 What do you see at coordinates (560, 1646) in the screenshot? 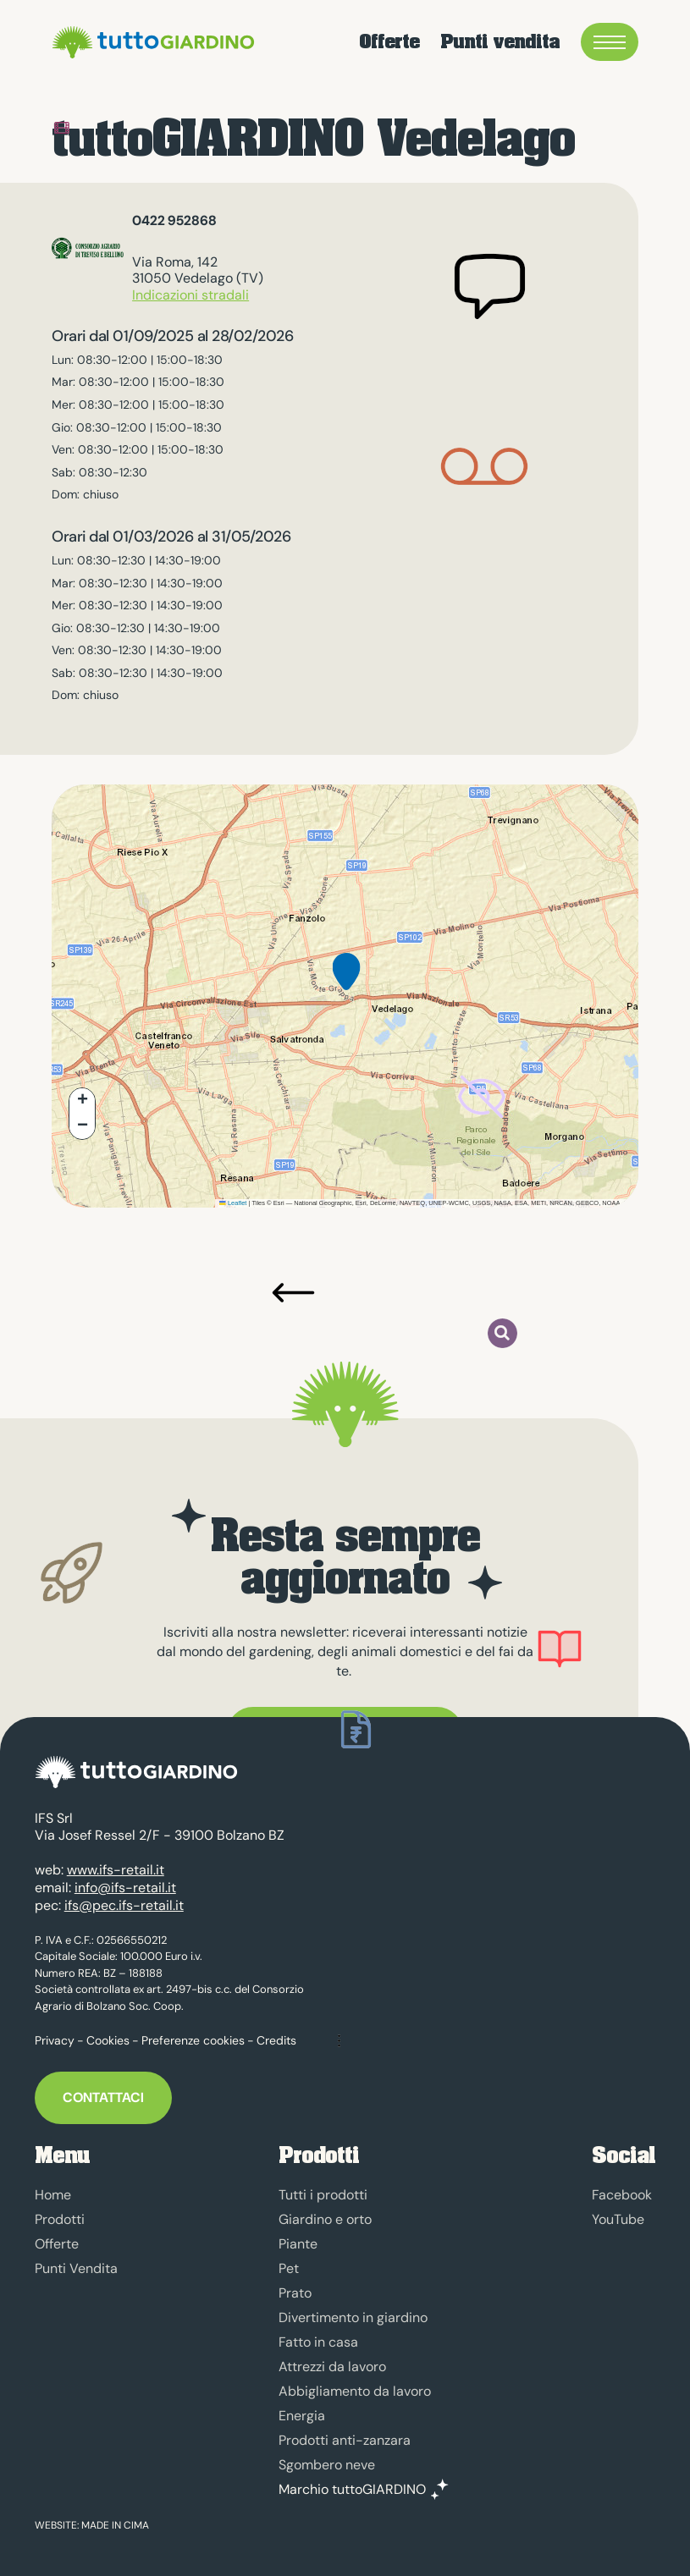
I see `open reading mode or e-book viewer` at bounding box center [560, 1646].